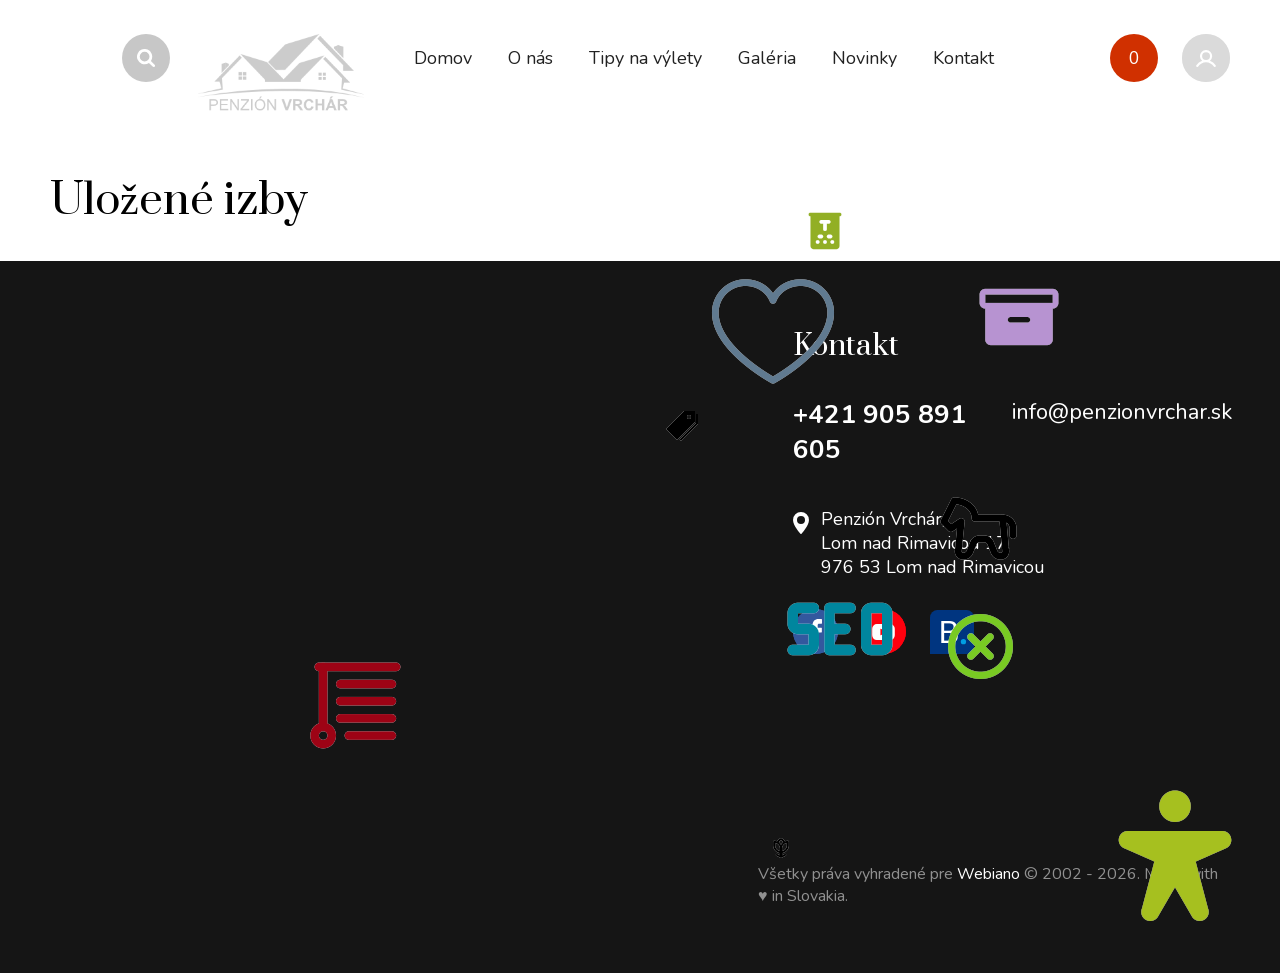 Image resolution: width=1280 pixels, height=973 pixels. Describe the element at coordinates (825, 231) in the screenshot. I see `view lab results or data table` at that location.